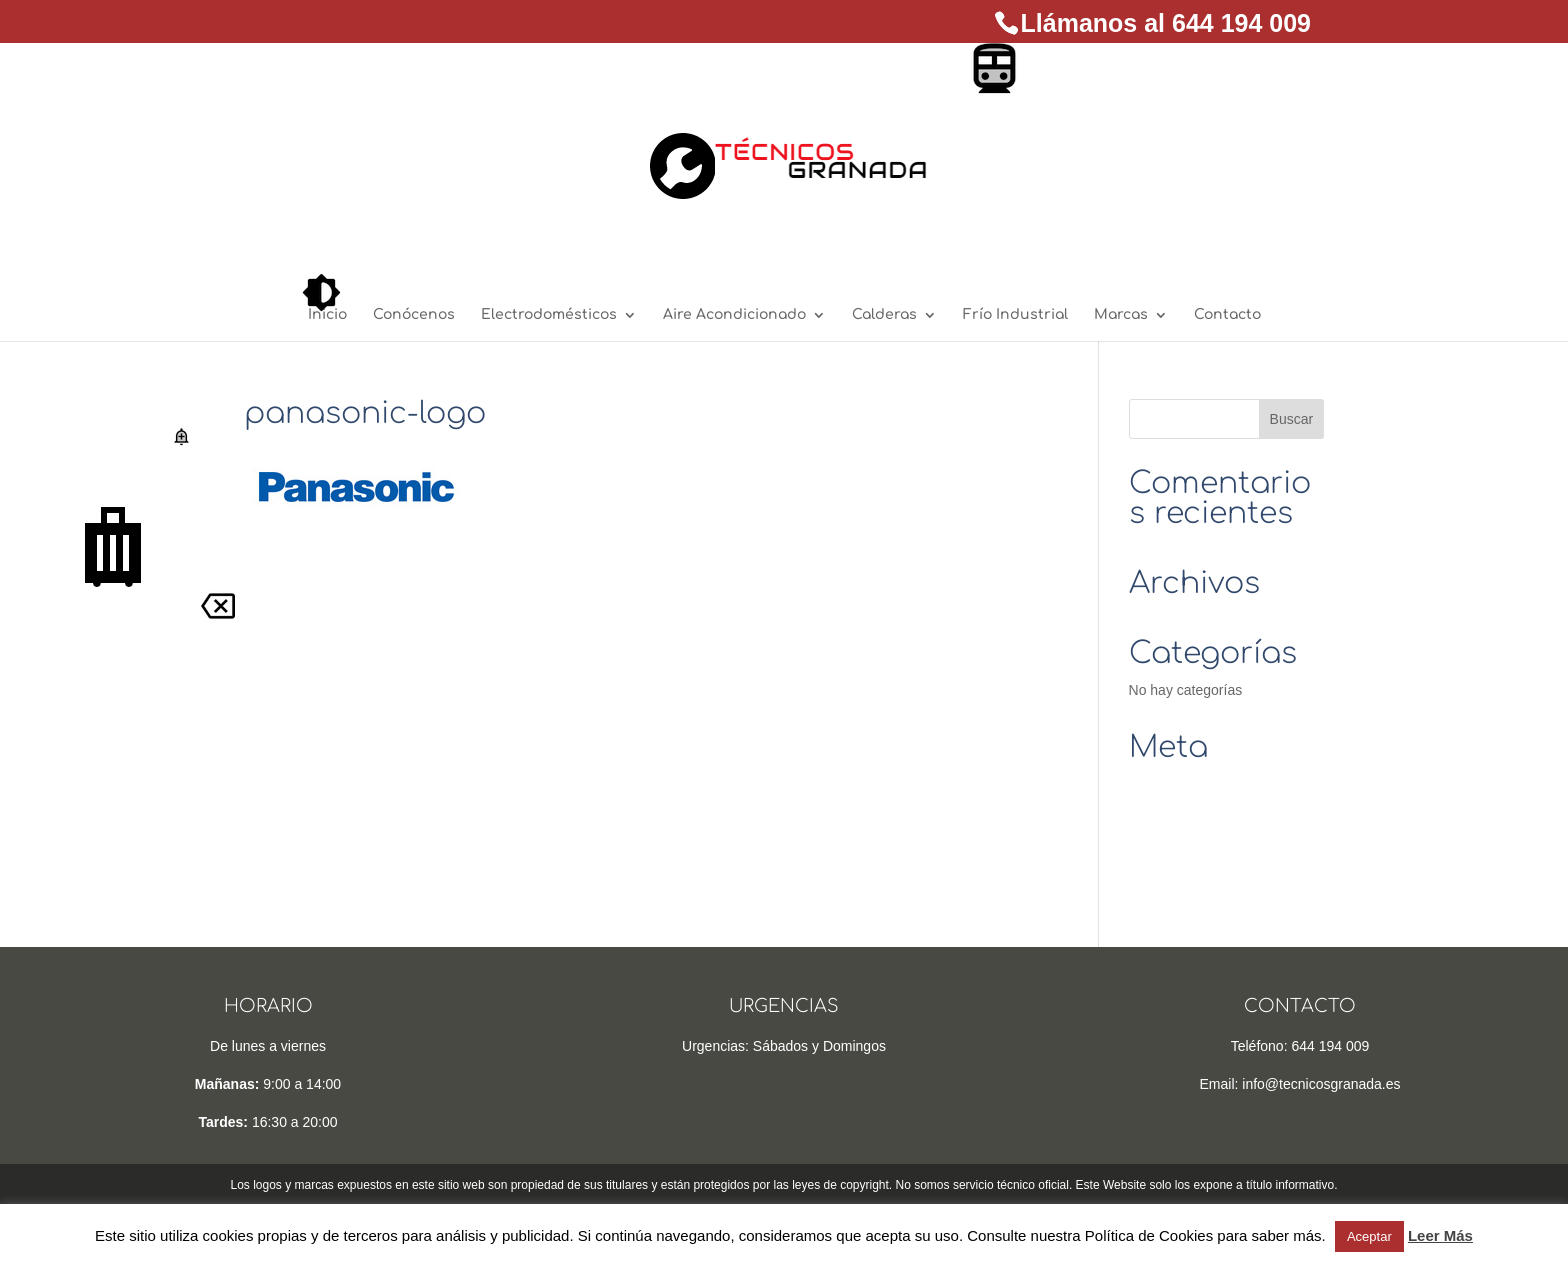 The height and width of the screenshot is (1264, 1568). What do you see at coordinates (994, 69) in the screenshot?
I see `get subway or metro directions` at bounding box center [994, 69].